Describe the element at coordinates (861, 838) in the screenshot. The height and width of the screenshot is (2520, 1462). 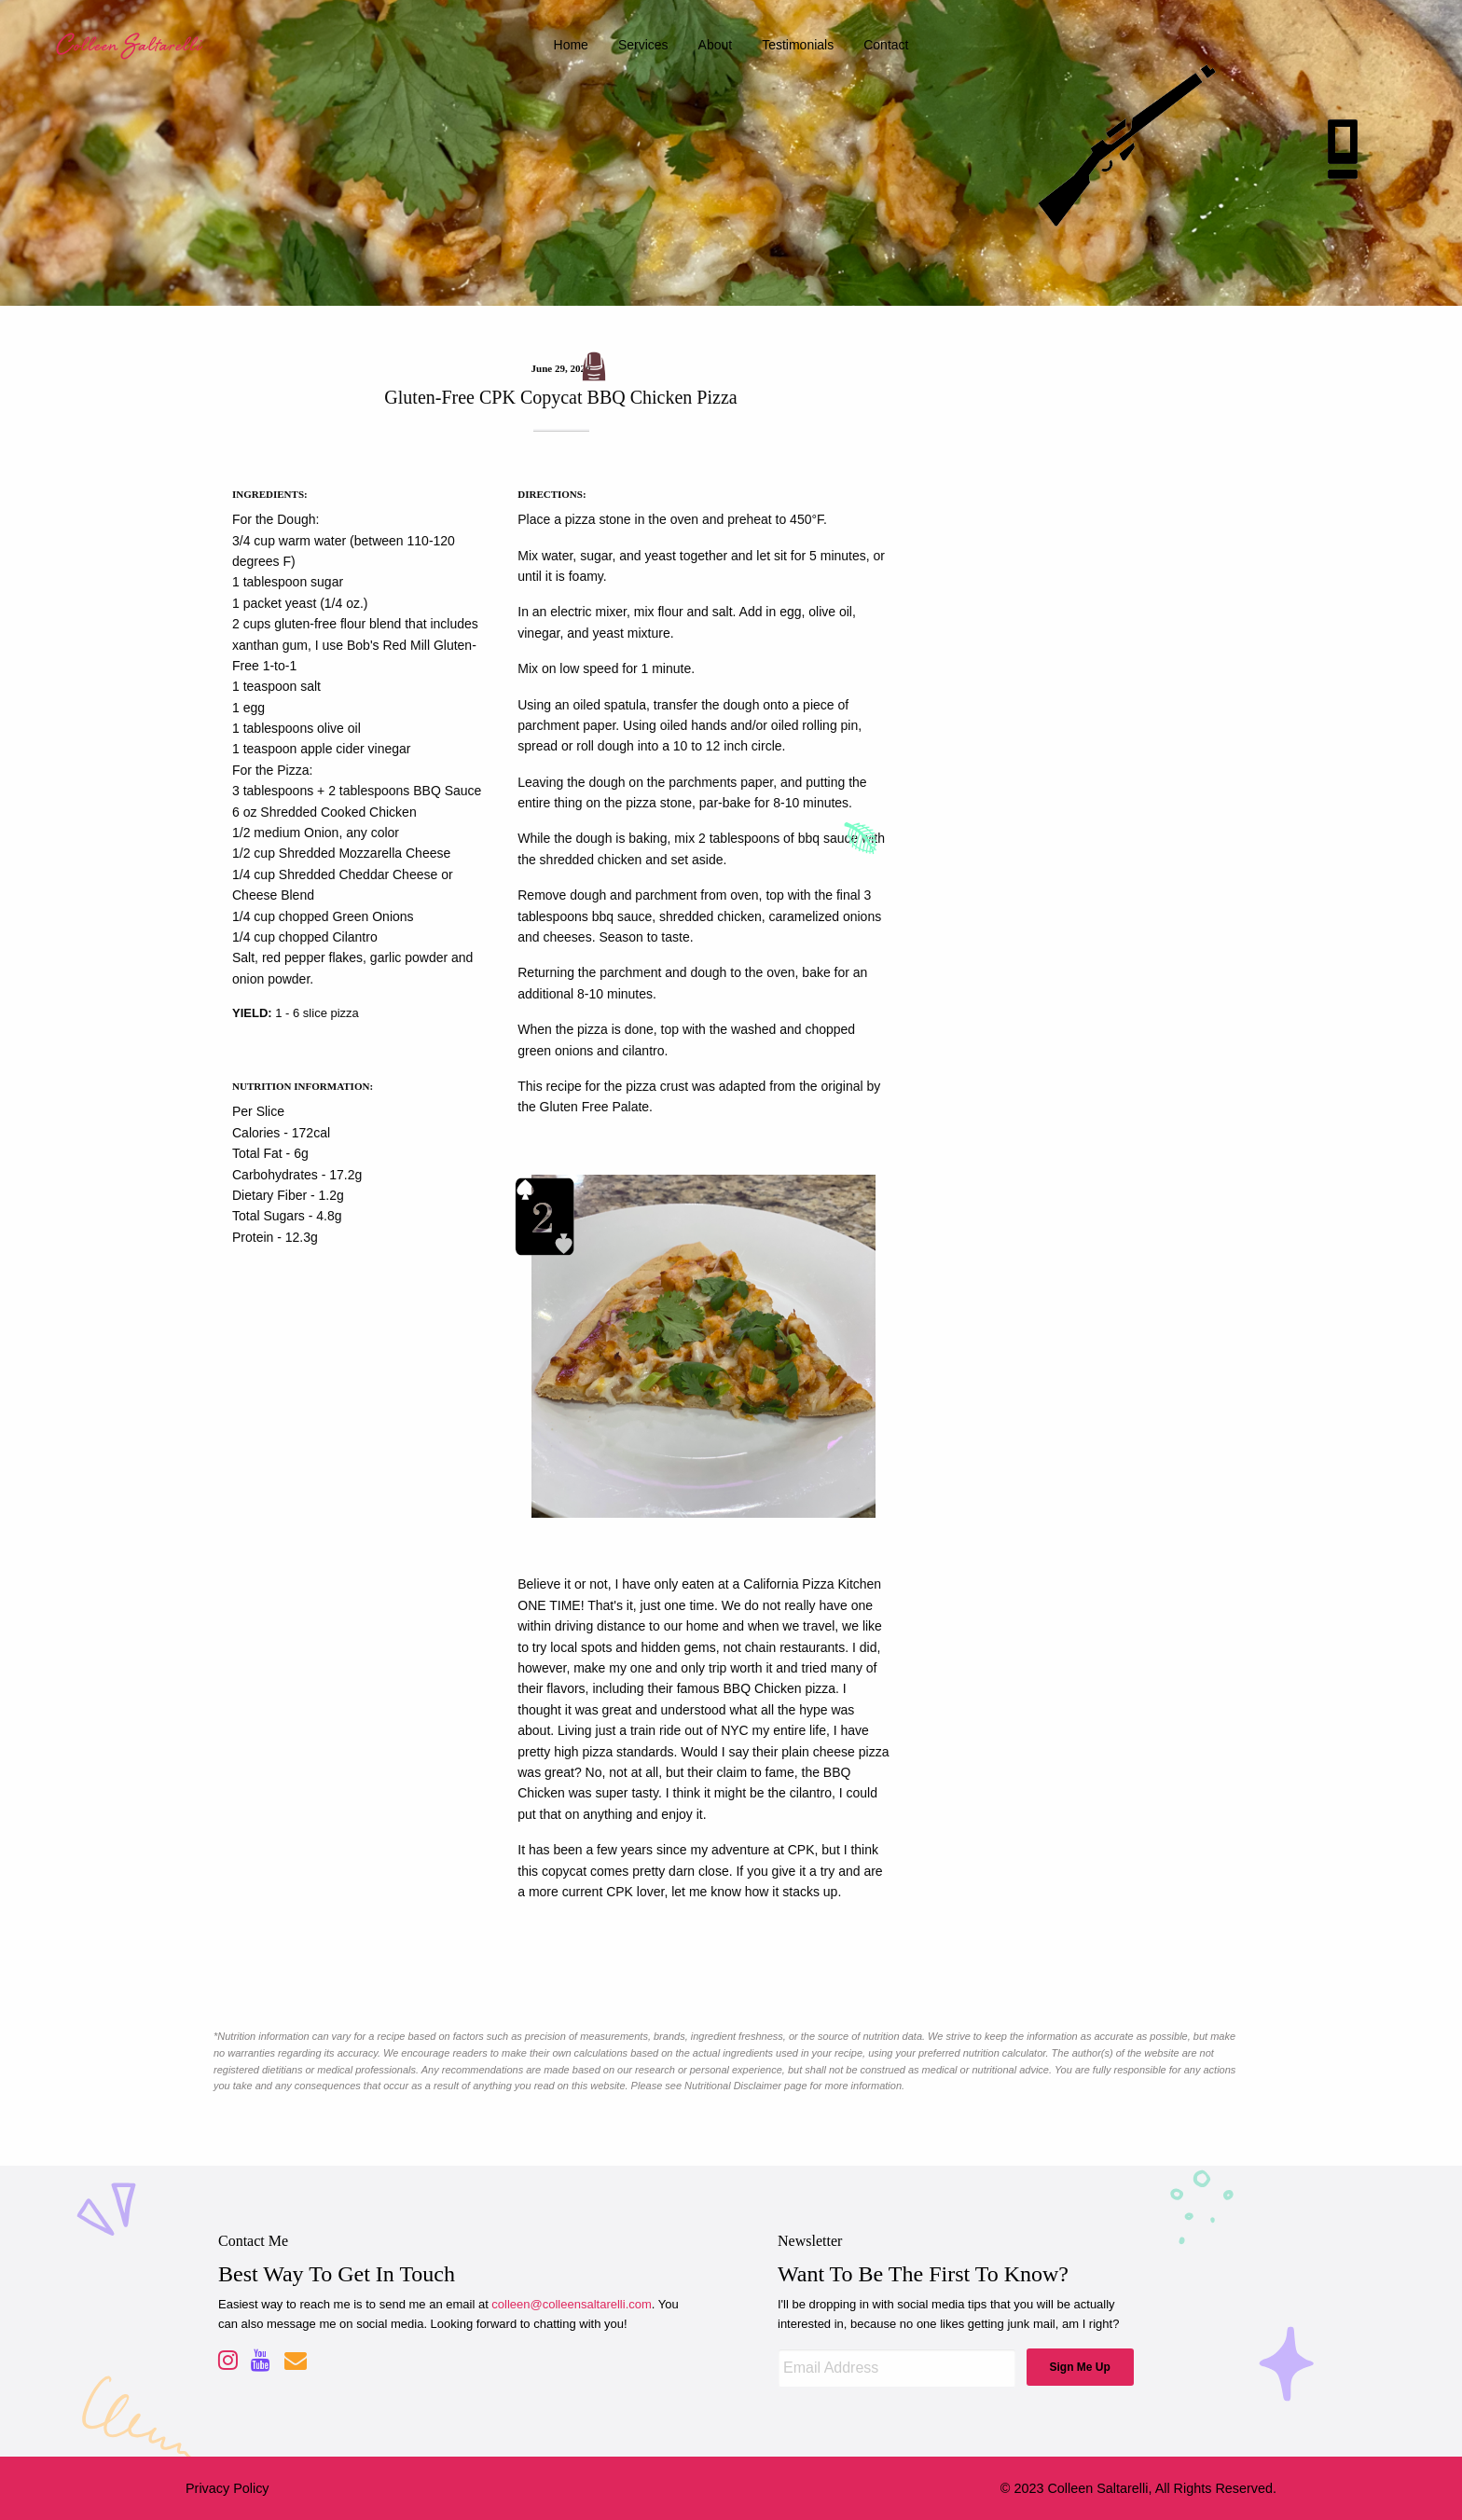
I see `indicates autumn or seasonal theme` at that location.